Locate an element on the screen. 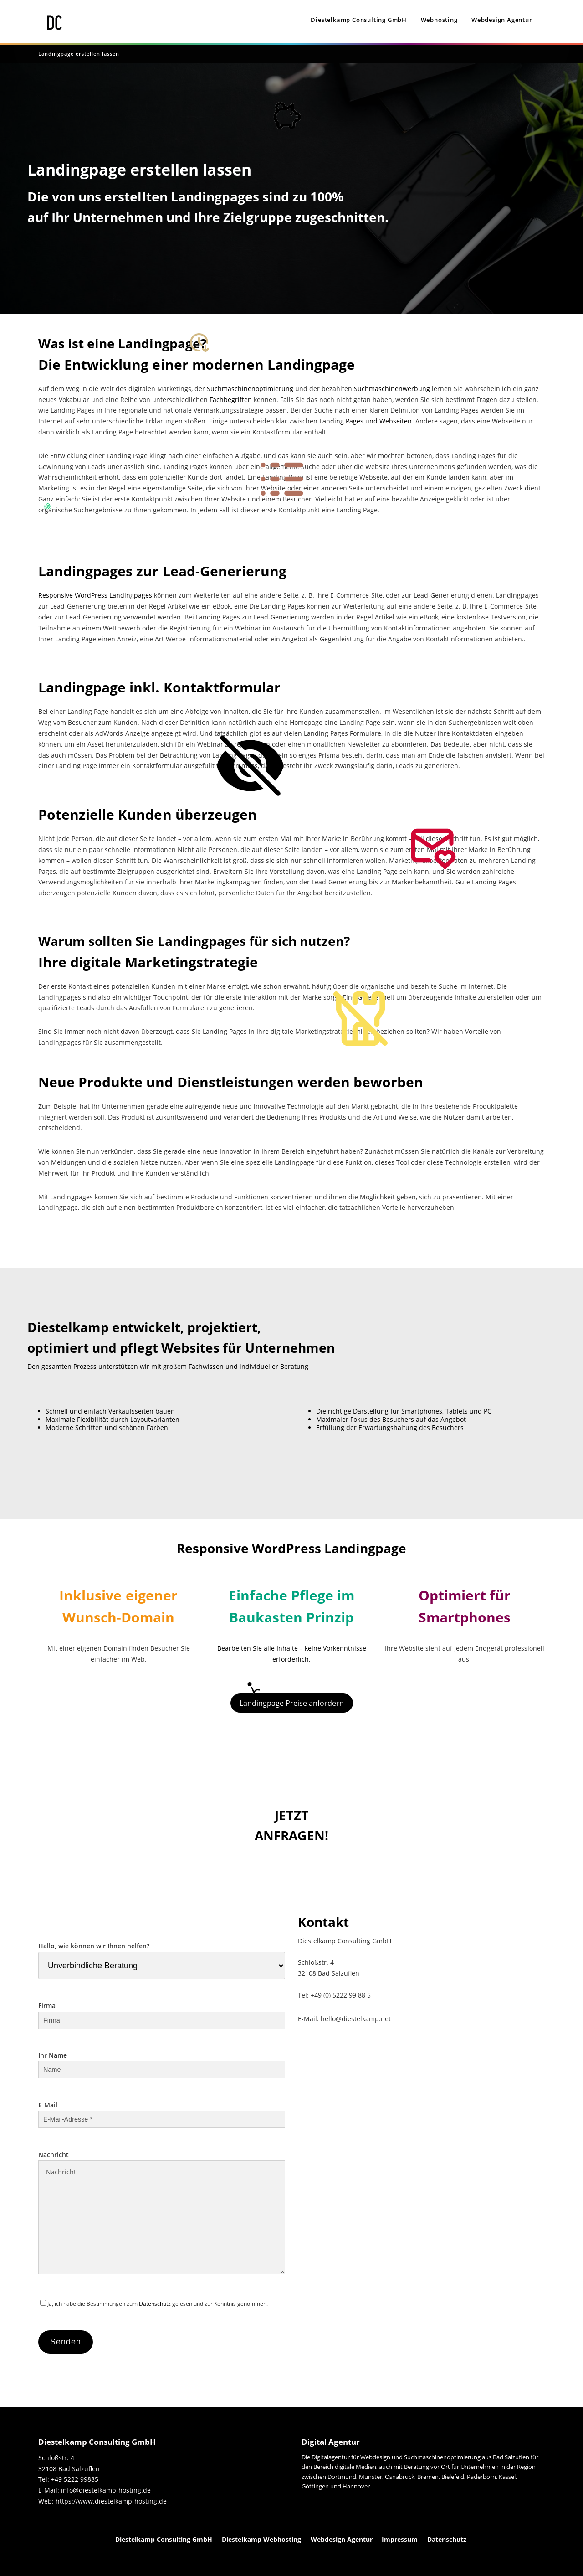  navigate back or return to previous screen is located at coordinates (254, 1688).